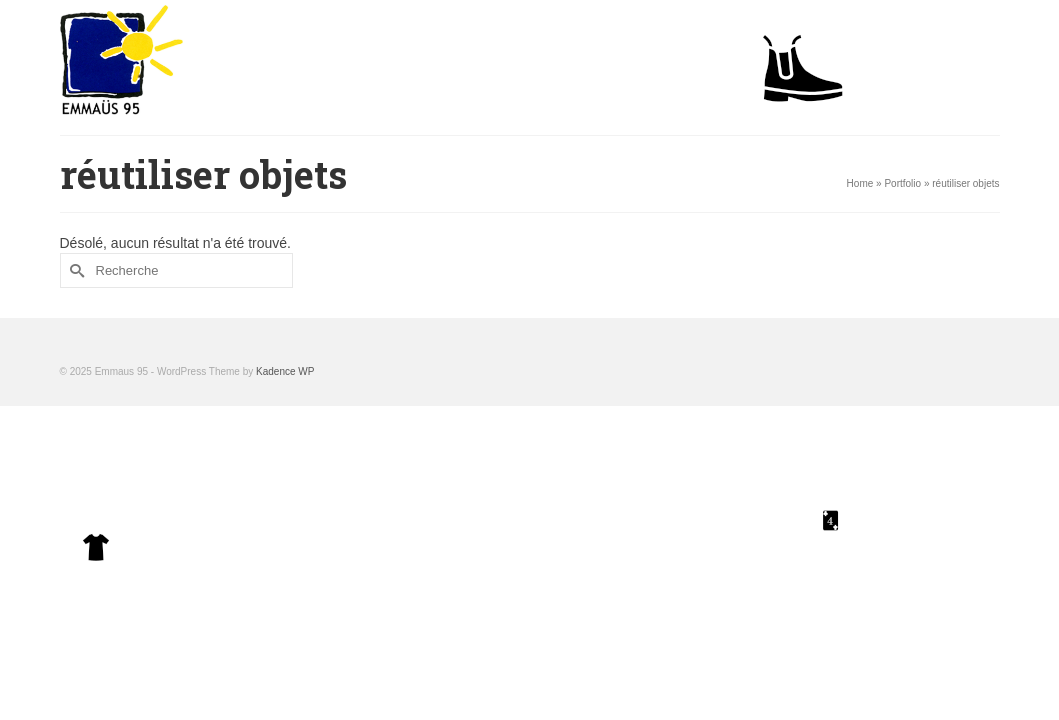 The width and height of the screenshot is (1059, 720). Describe the element at coordinates (802, 64) in the screenshot. I see `browse footwear or boot options` at that location.